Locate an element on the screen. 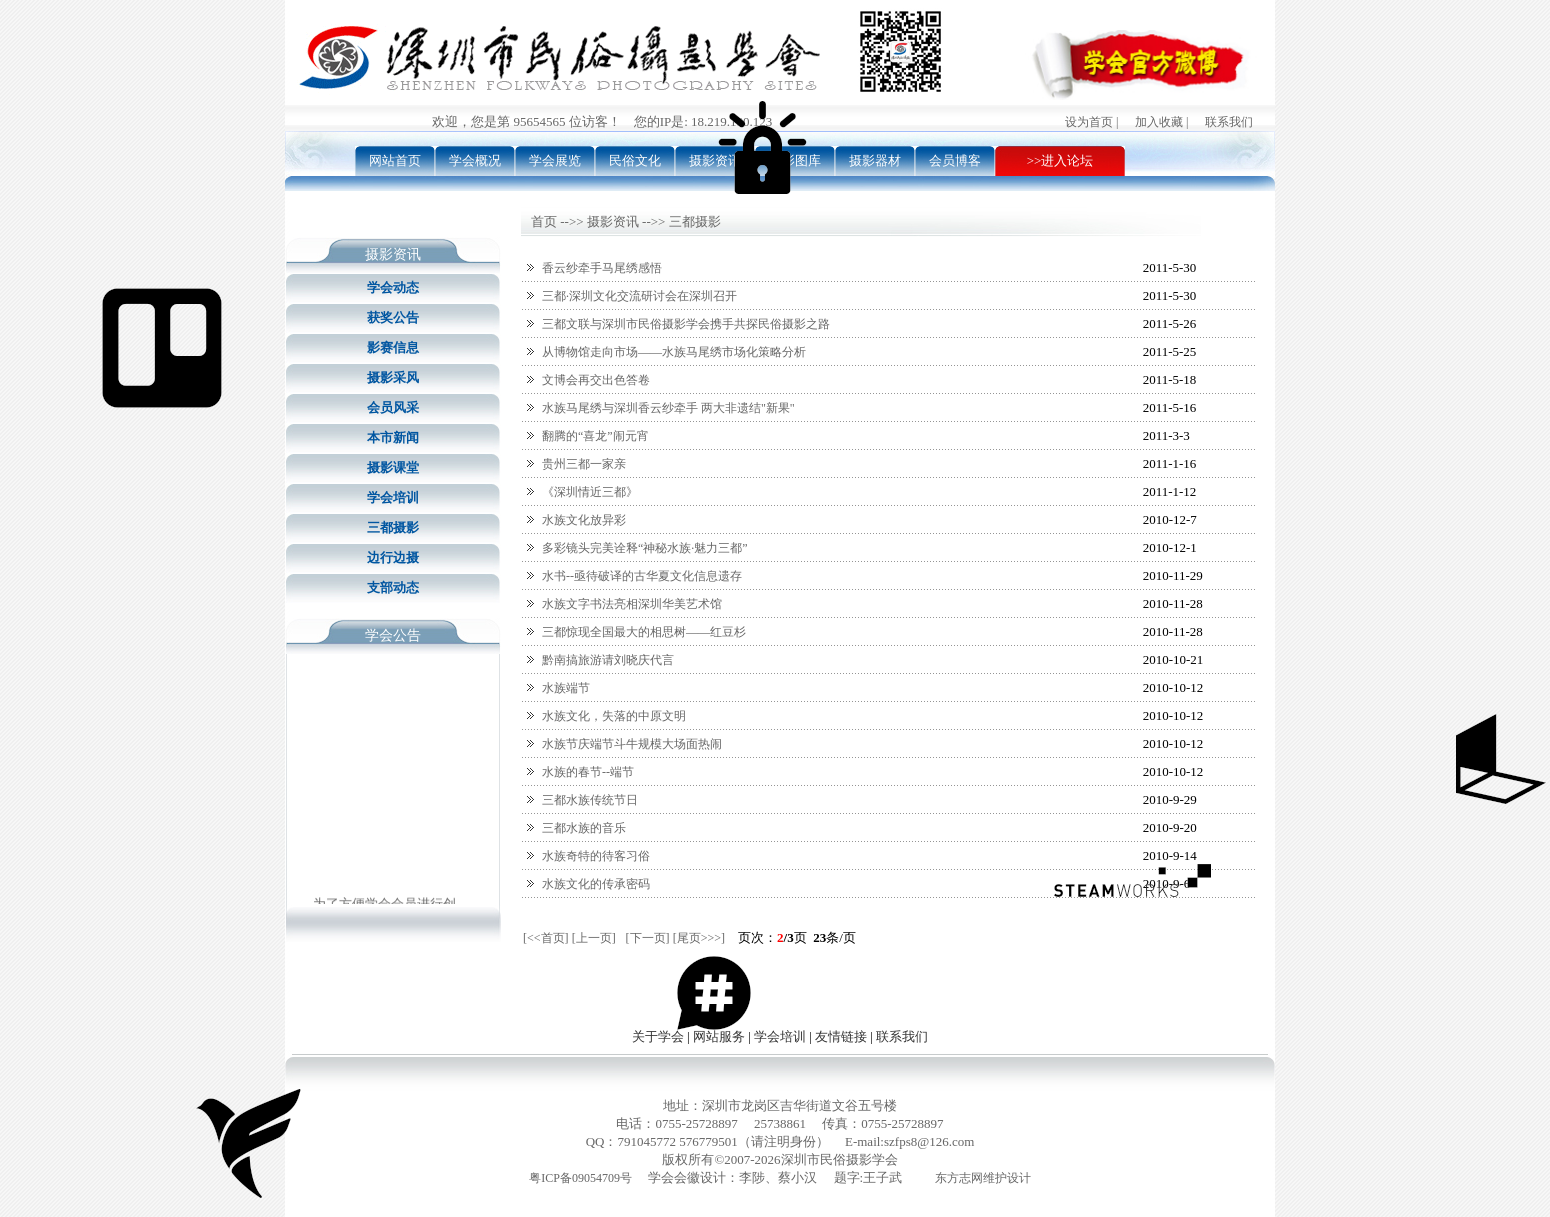  let's encrypt logo - indicates SSL/TLS certificate provider is located at coordinates (762, 147).